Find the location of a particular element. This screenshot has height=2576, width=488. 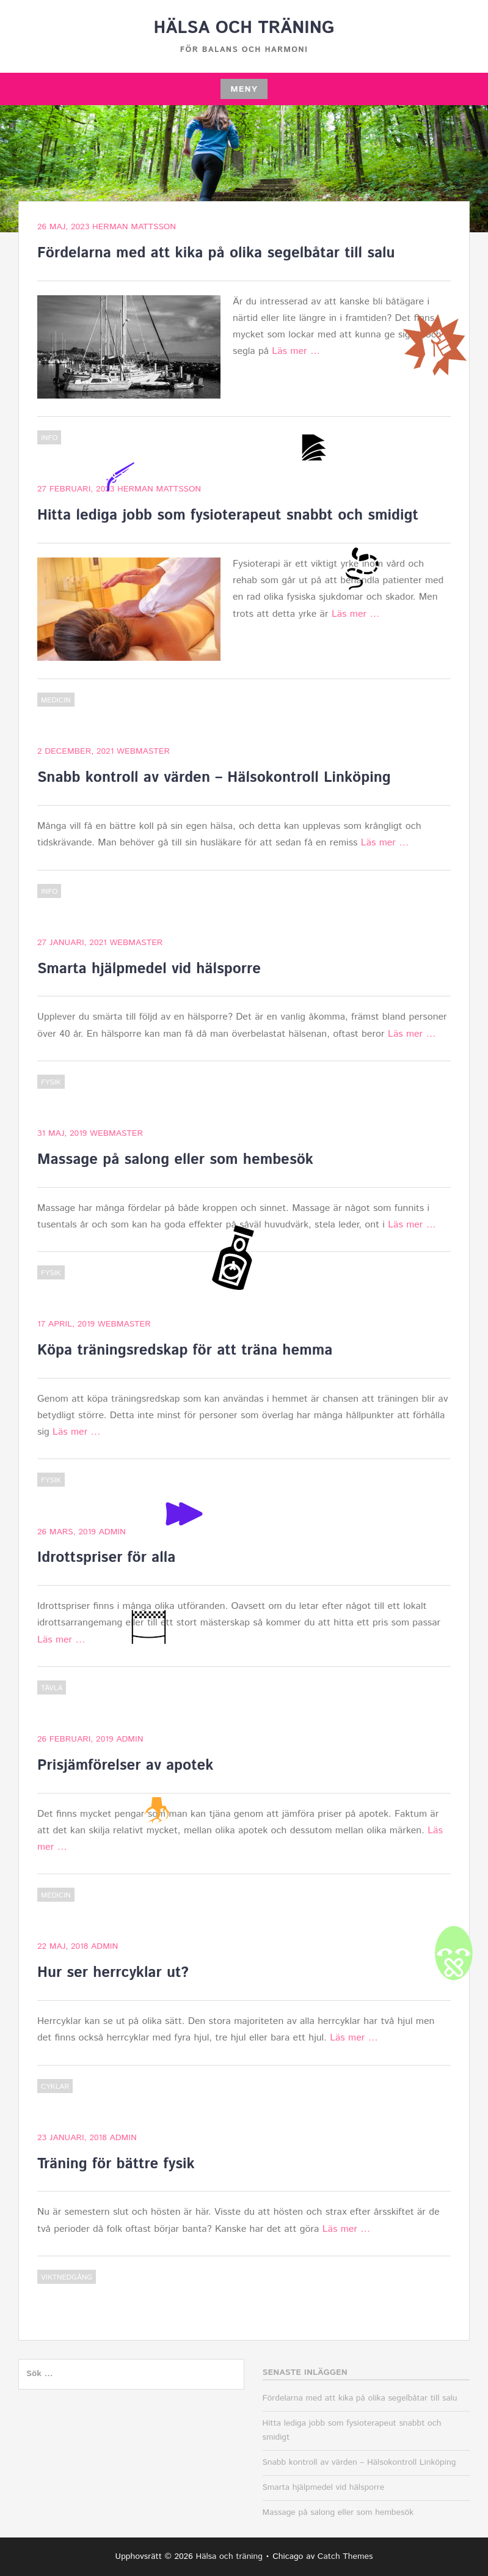

select sawed-off shotgun weapon is located at coordinates (120, 477).